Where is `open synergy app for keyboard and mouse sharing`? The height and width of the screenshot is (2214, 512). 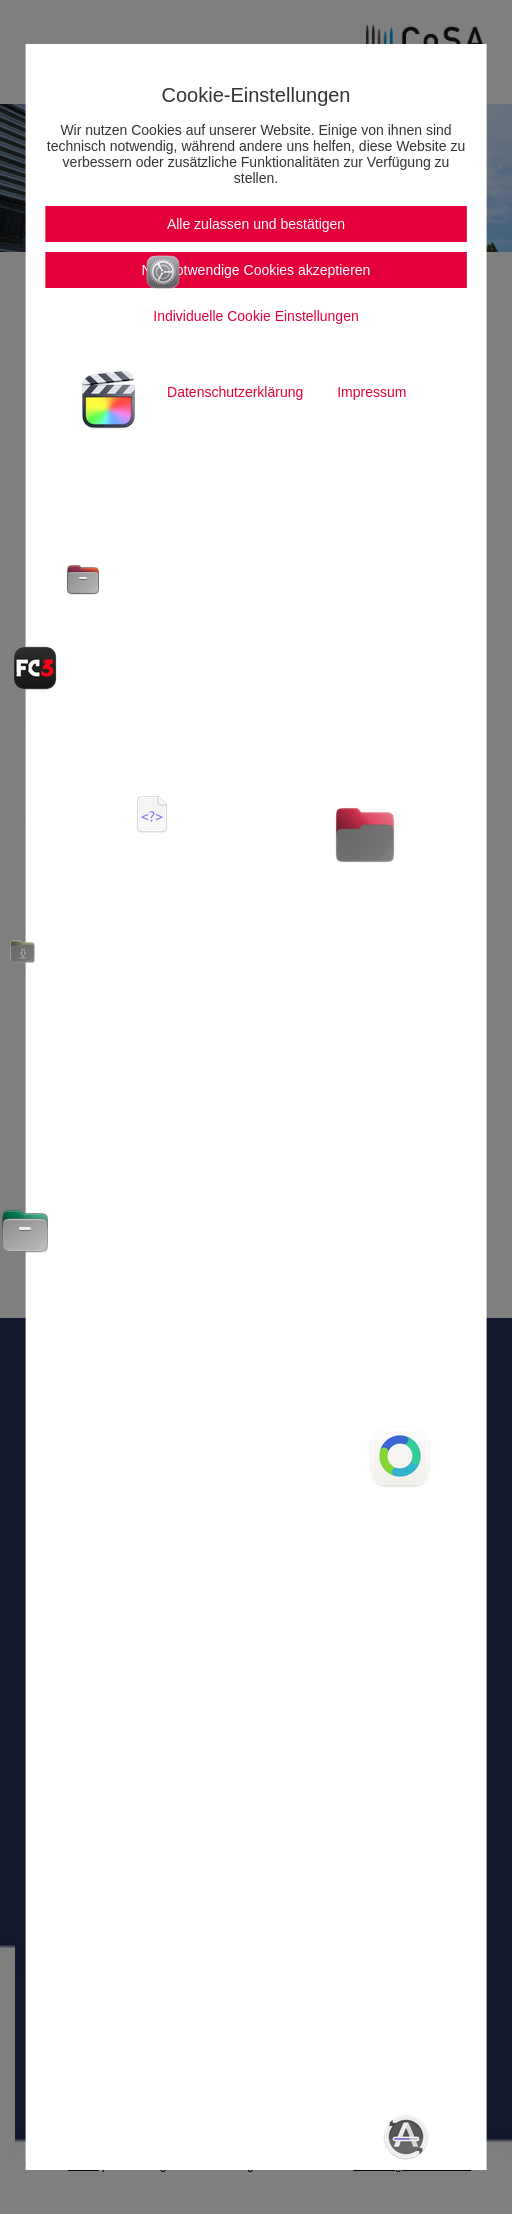 open synergy app for keyboard and mouse sharing is located at coordinates (400, 1456).